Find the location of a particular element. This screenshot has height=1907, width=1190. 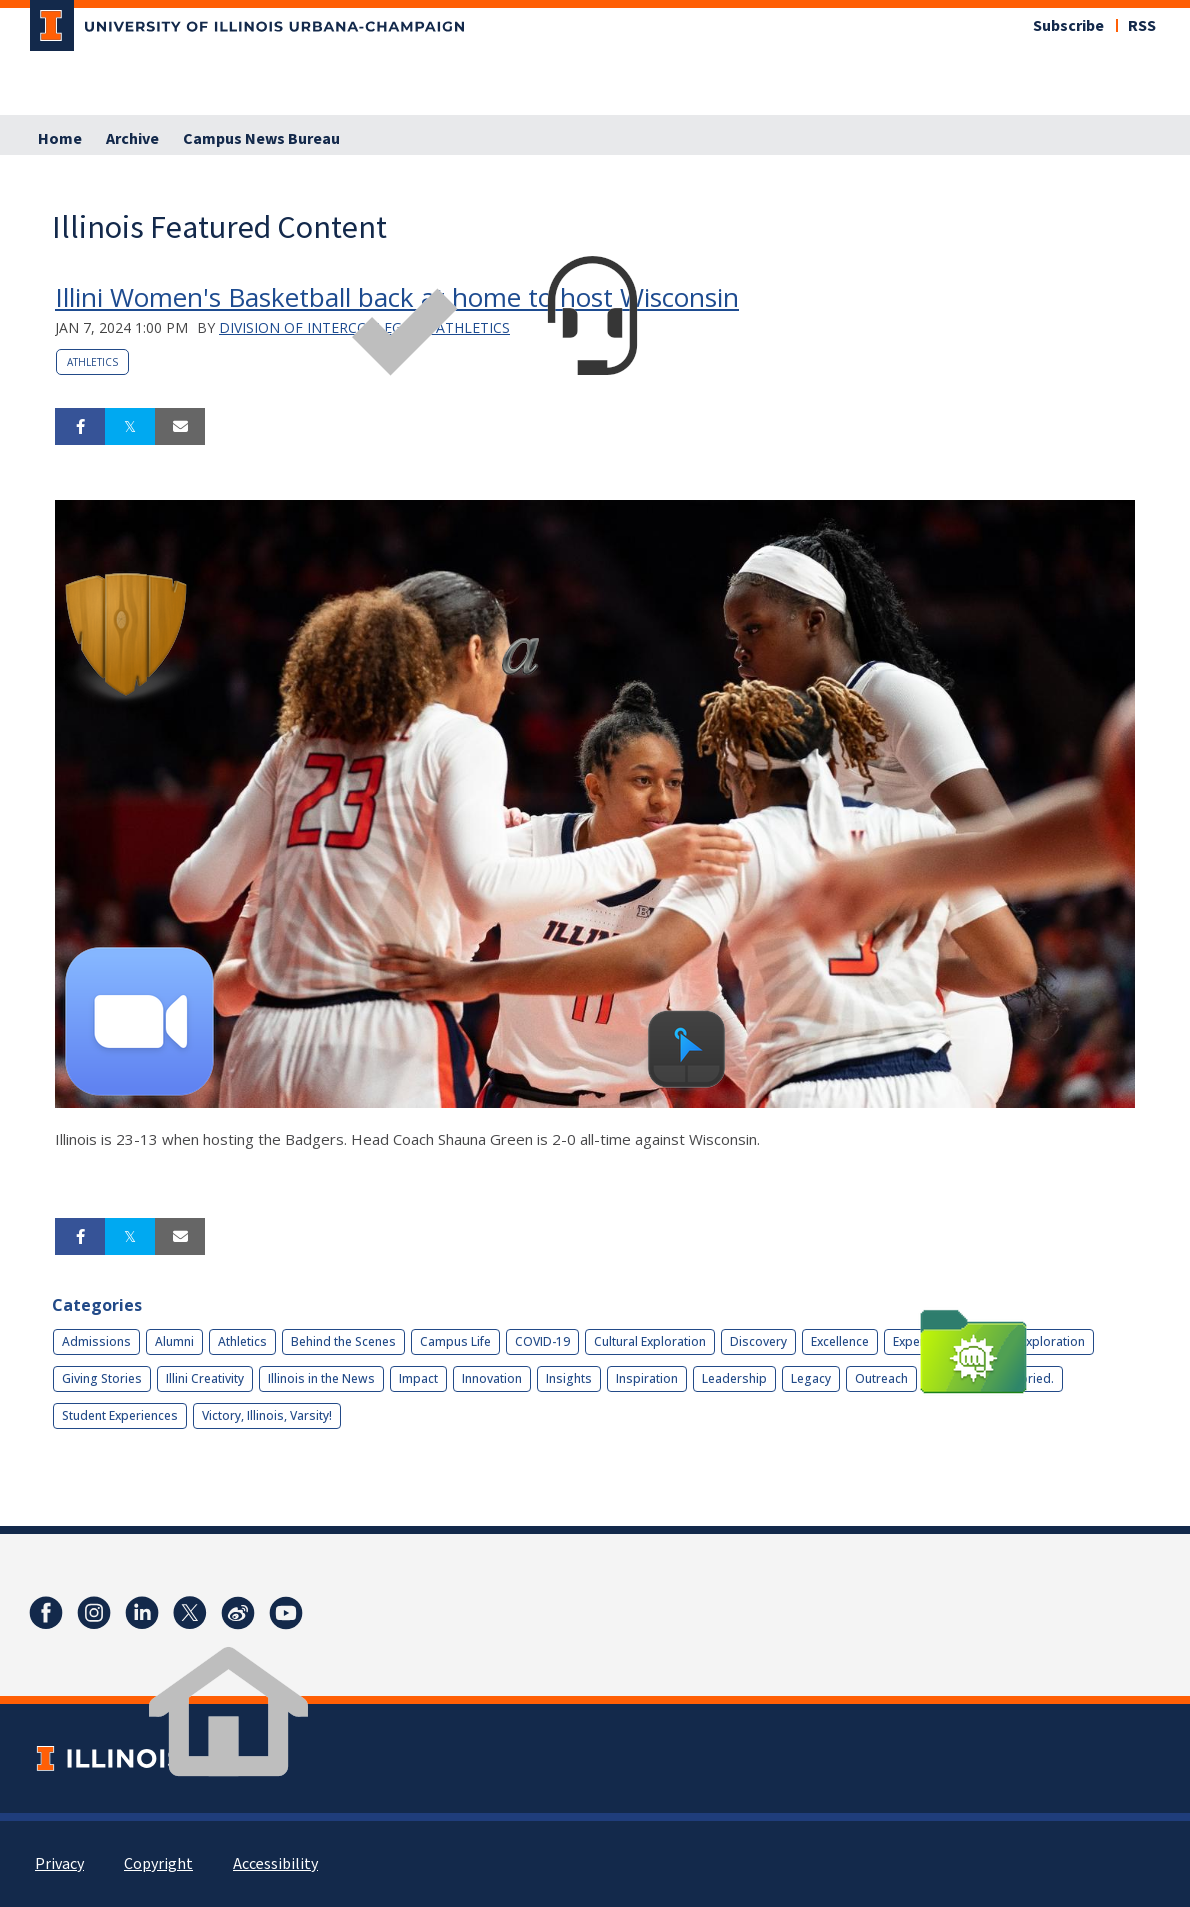

audio or headset settings is located at coordinates (592, 315).